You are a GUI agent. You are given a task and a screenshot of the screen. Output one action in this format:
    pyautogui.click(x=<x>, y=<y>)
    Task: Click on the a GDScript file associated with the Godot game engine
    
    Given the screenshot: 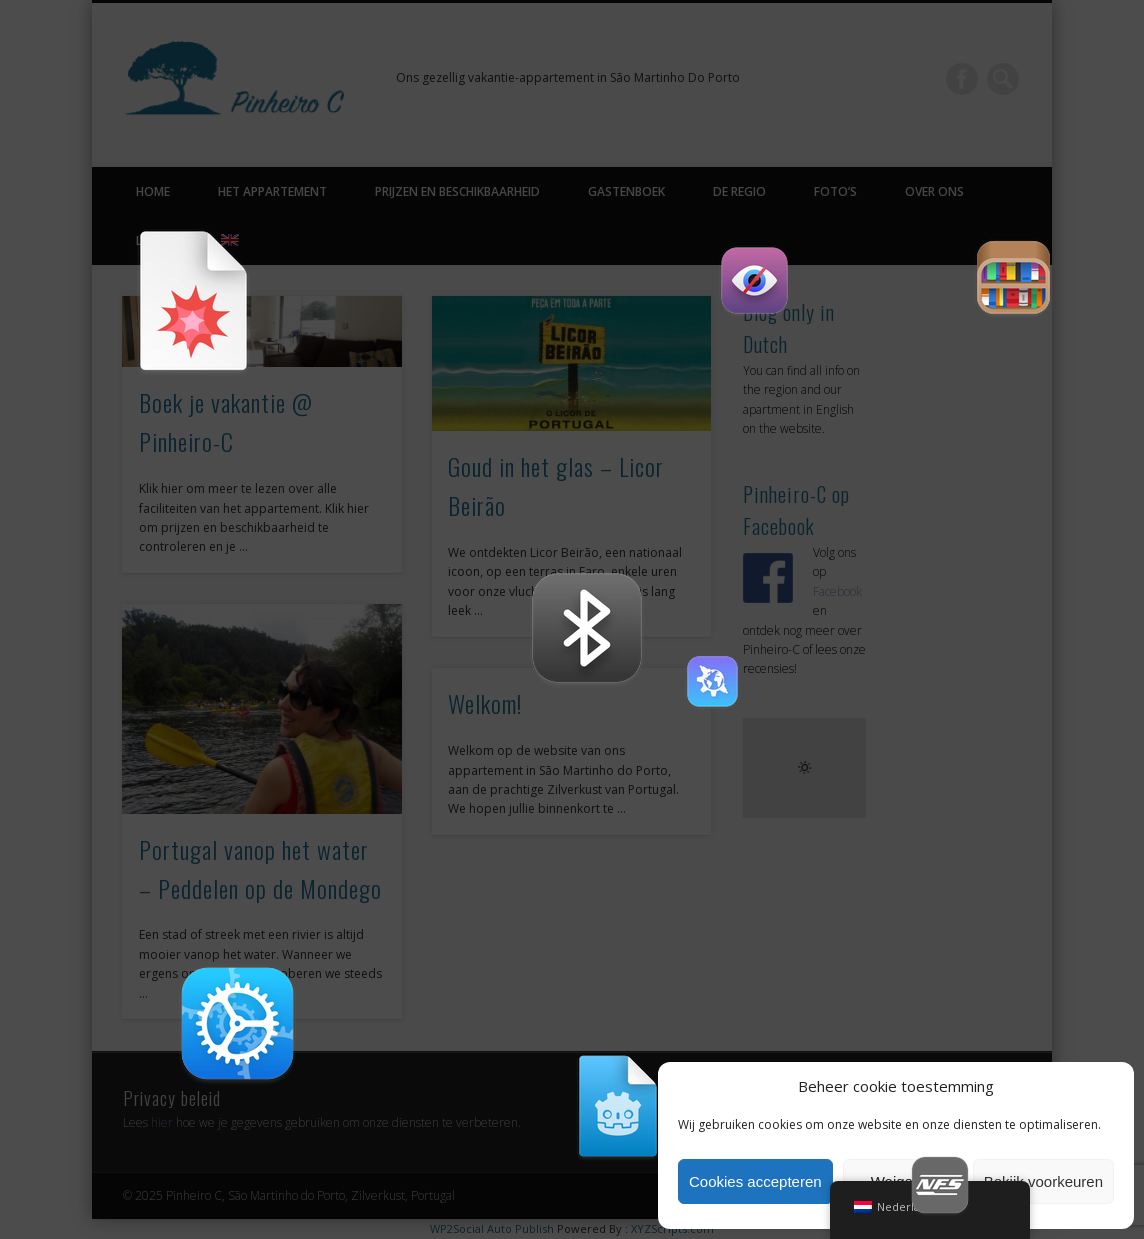 What is the action you would take?
    pyautogui.click(x=618, y=1108)
    